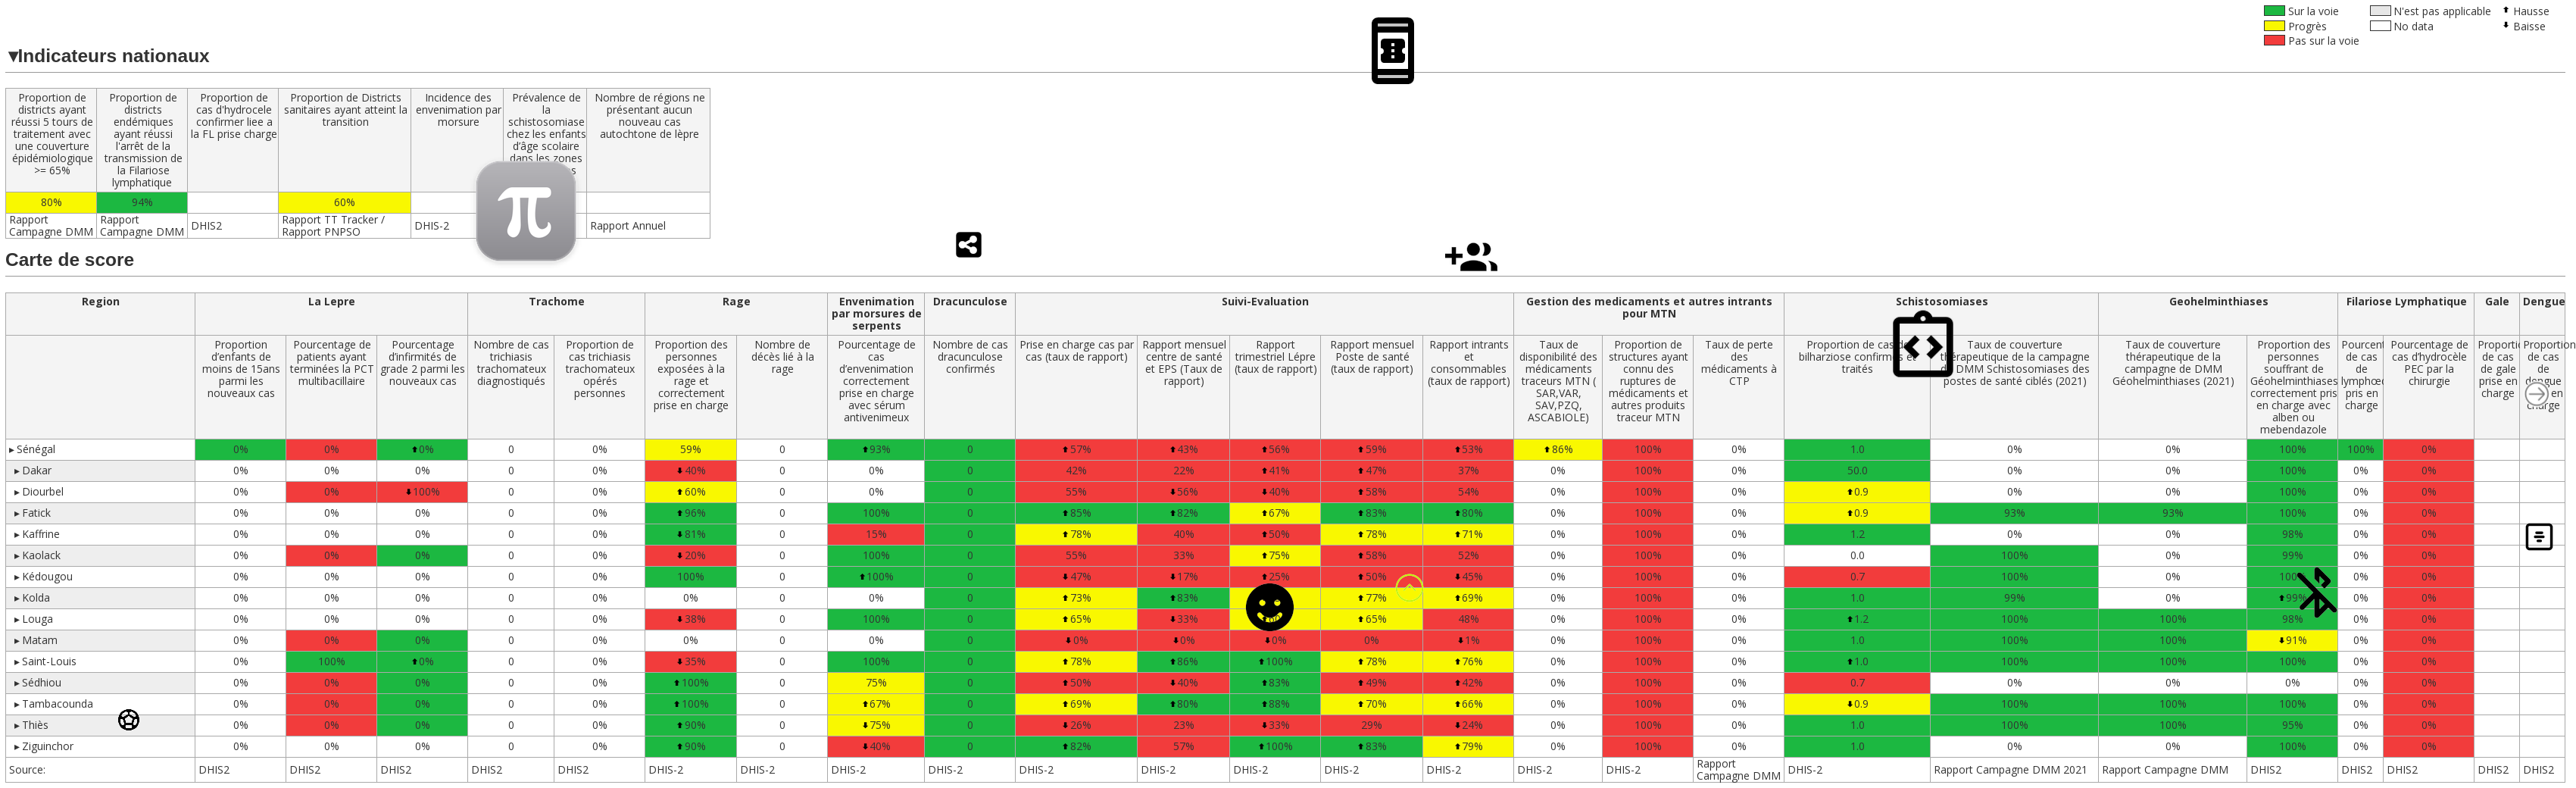  What do you see at coordinates (2317, 593) in the screenshot?
I see `bluetooth is currently disabled` at bounding box center [2317, 593].